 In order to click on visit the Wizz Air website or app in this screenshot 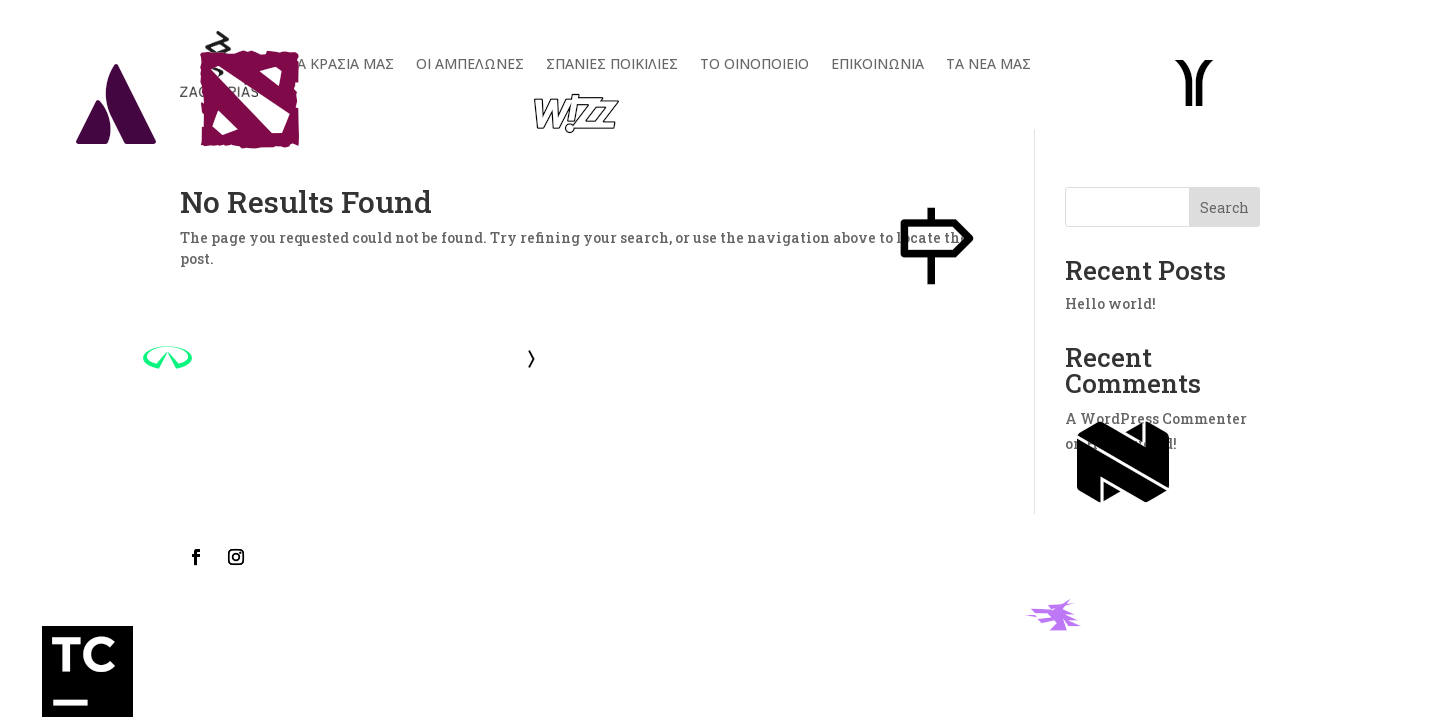, I will do `click(576, 113)`.